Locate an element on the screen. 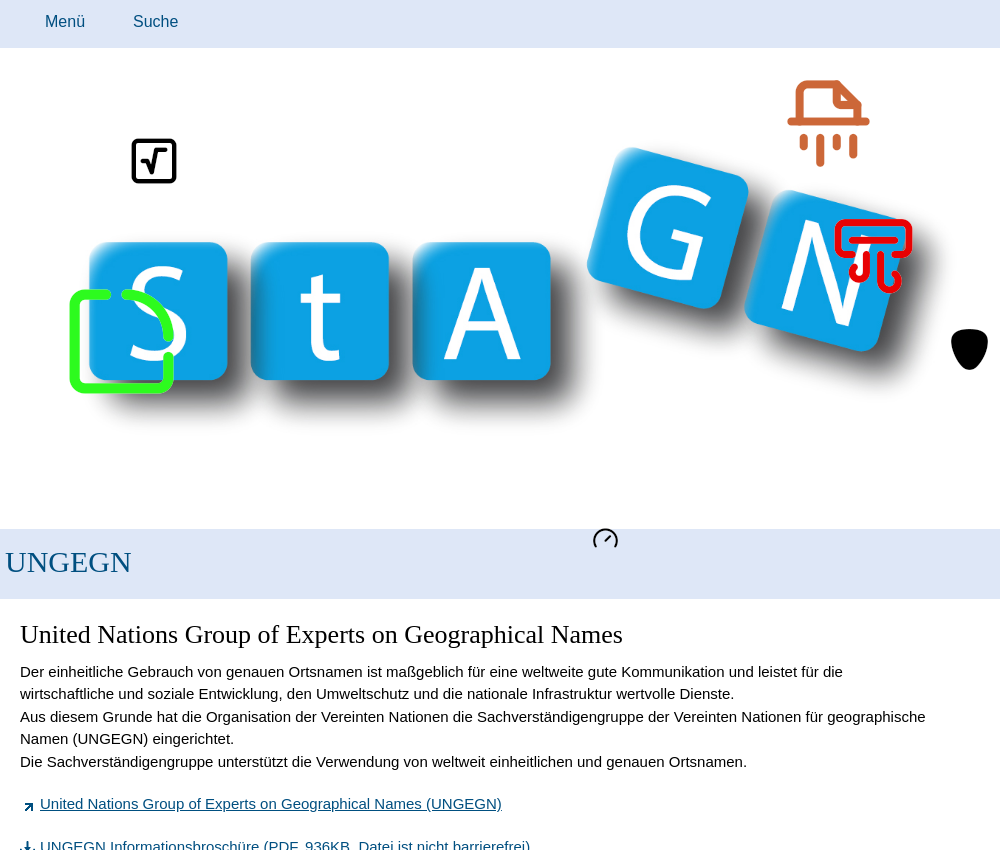 This screenshot has height=850, width=1000. access guitar or music tools is located at coordinates (969, 349).